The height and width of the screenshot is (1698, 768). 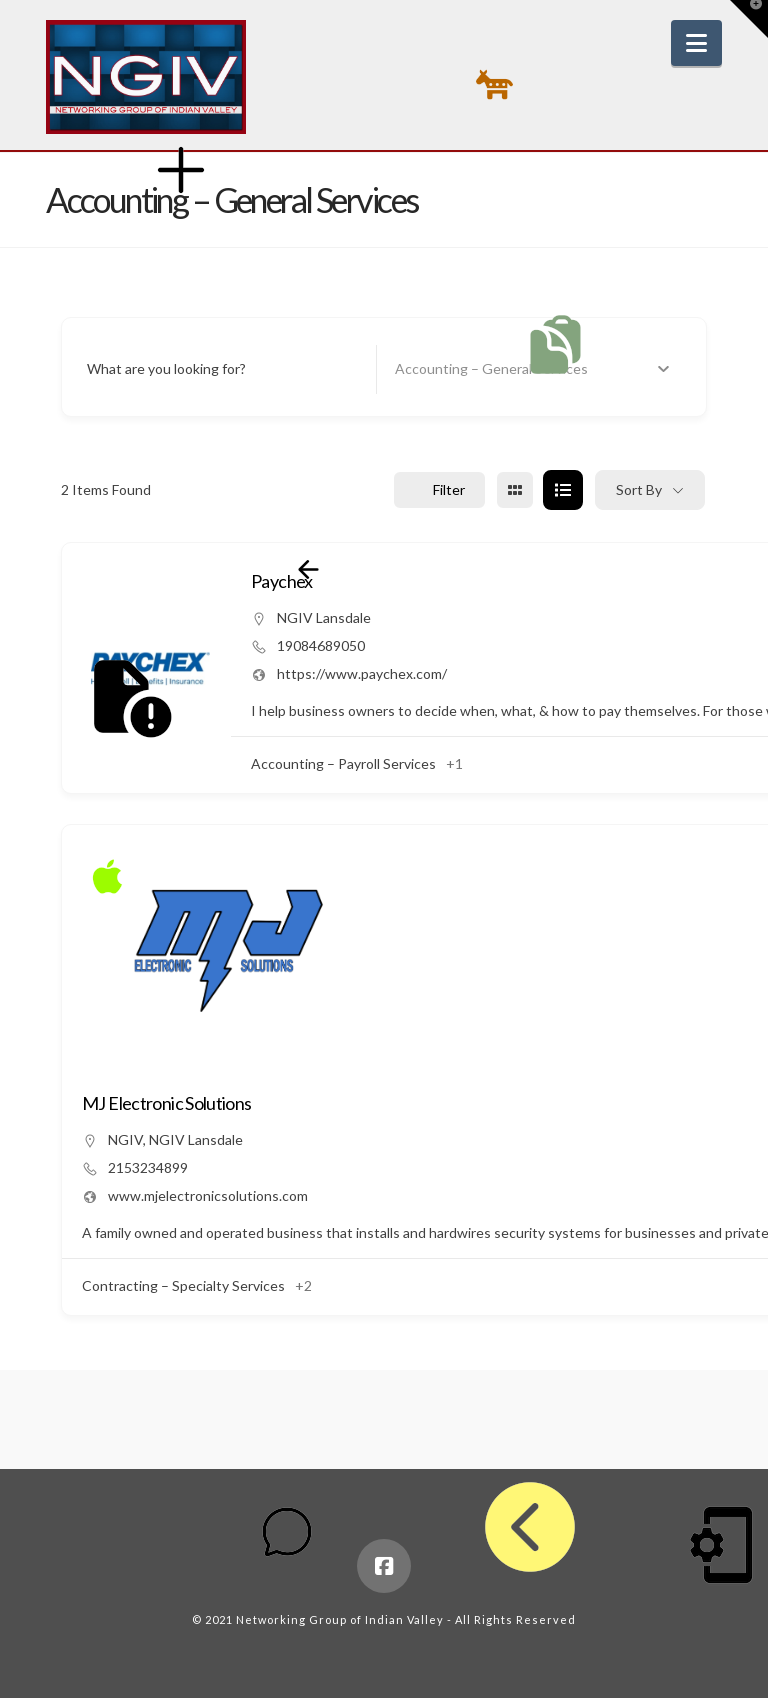 I want to click on copy content to clipboard, so click(x=555, y=344).